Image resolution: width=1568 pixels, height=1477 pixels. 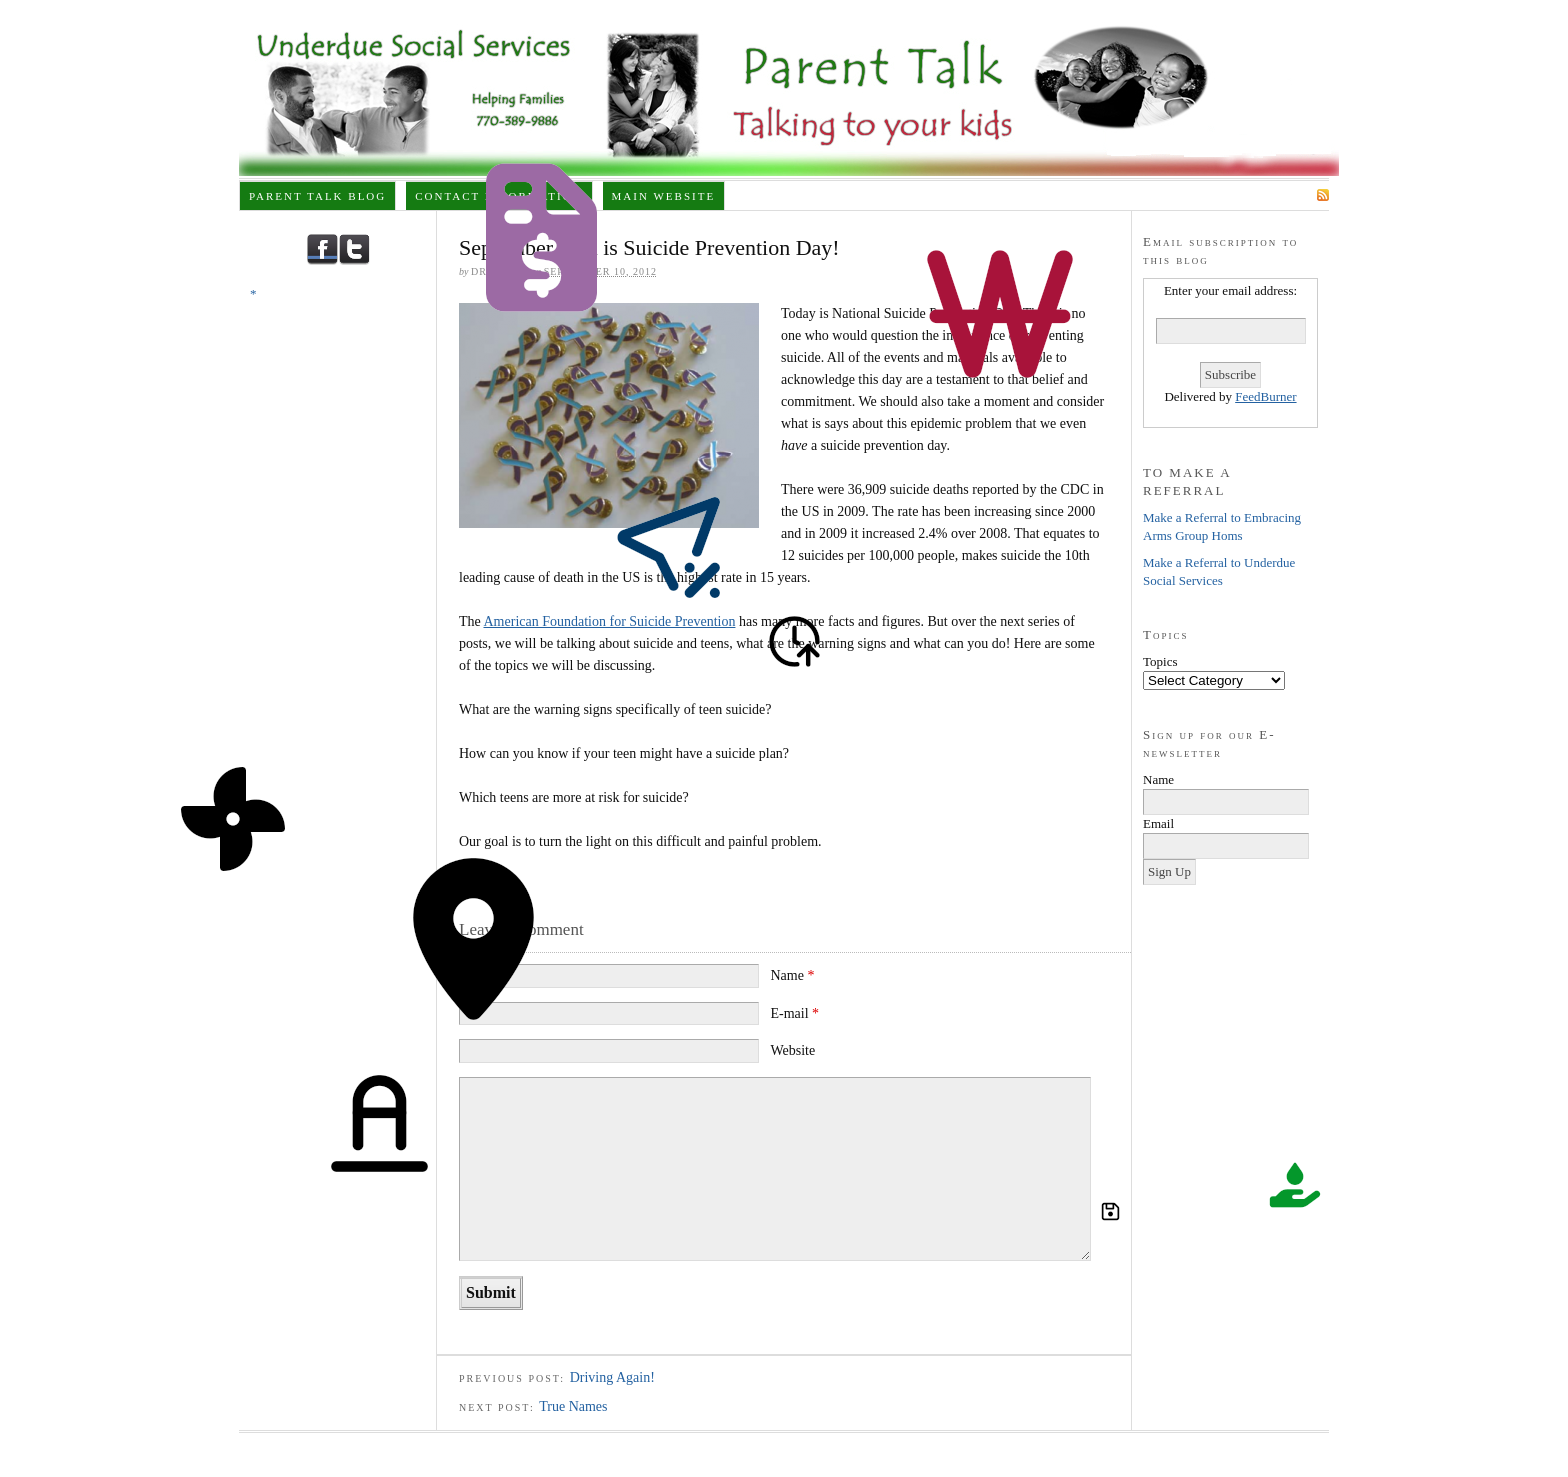 I want to click on view invoice or billing document, so click(x=541, y=237).